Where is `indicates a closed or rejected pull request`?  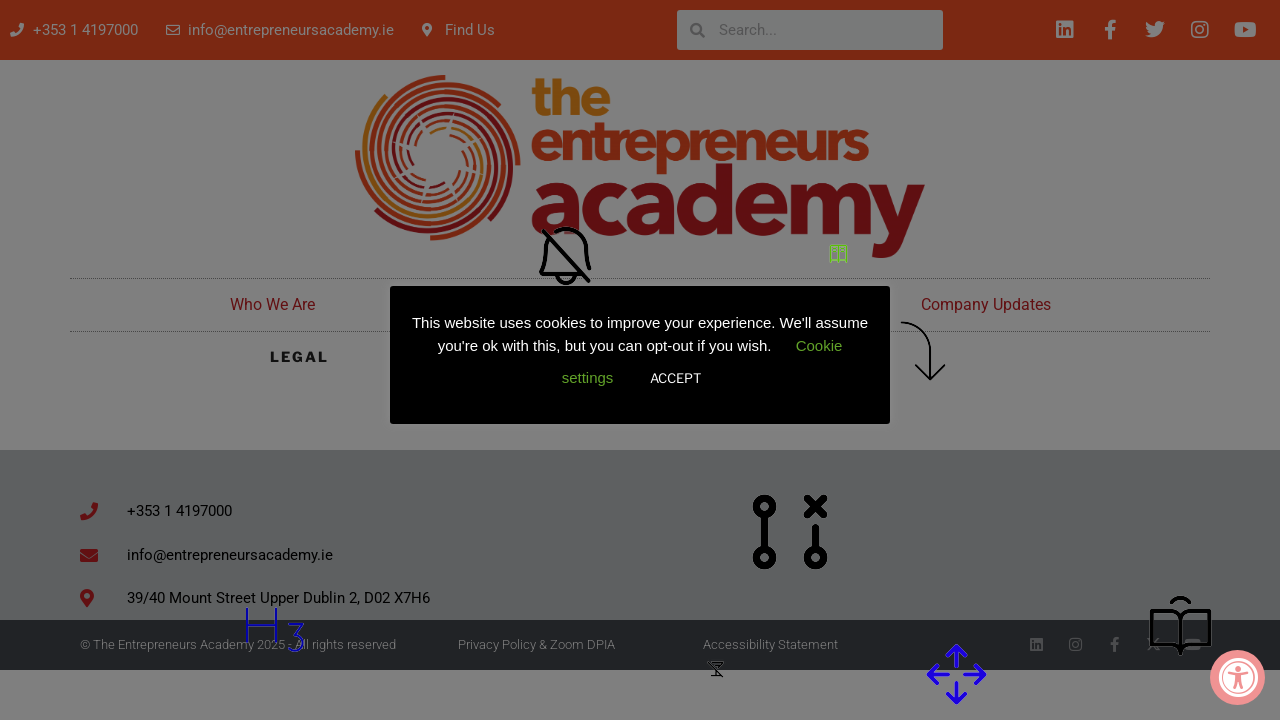 indicates a closed or rejected pull request is located at coordinates (790, 532).